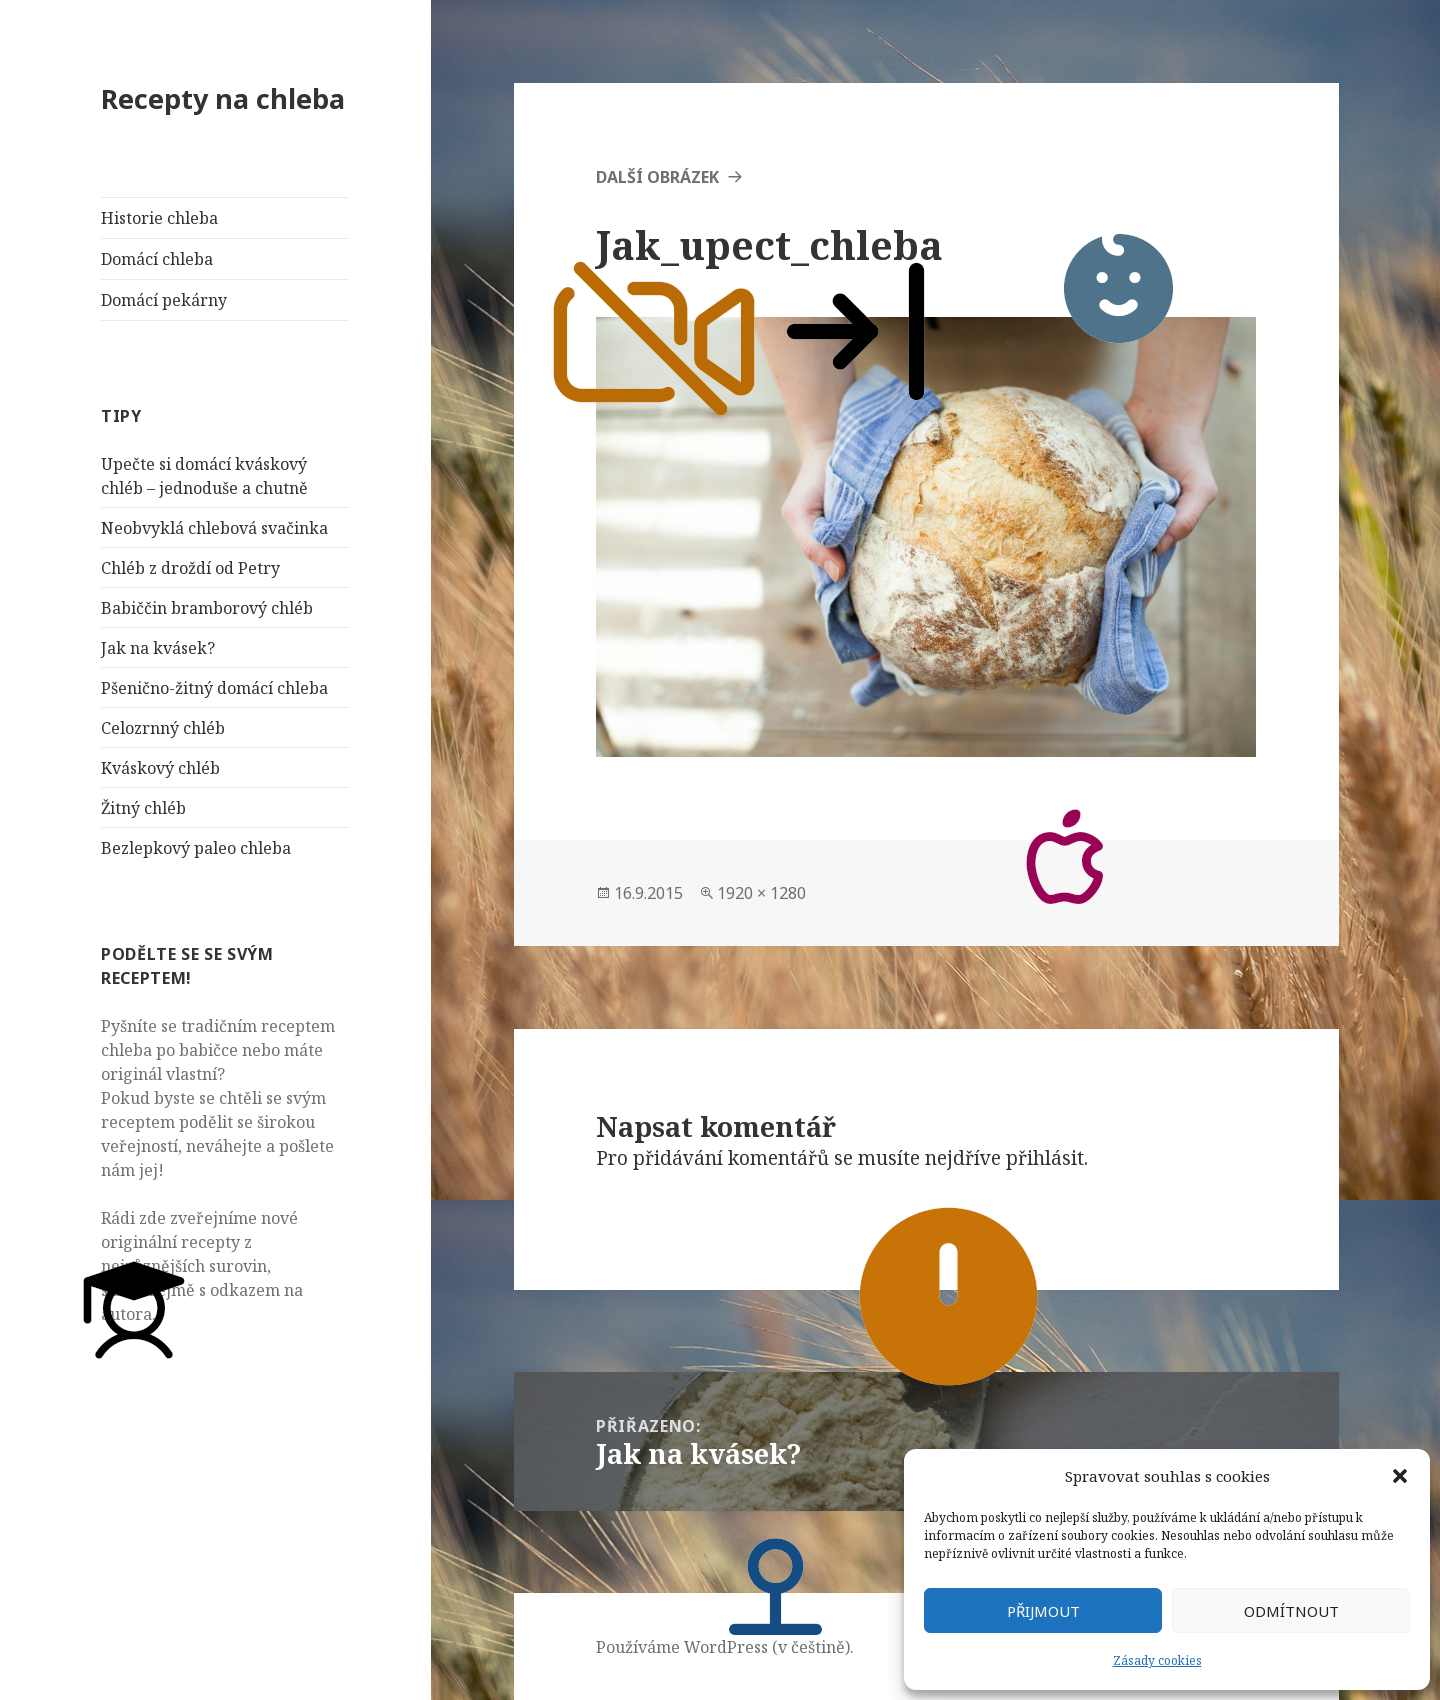 This screenshot has height=1700, width=1440. What do you see at coordinates (1118, 288) in the screenshot?
I see `switch to kids mode or child-friendly content` at bounding box center [1118, 288].